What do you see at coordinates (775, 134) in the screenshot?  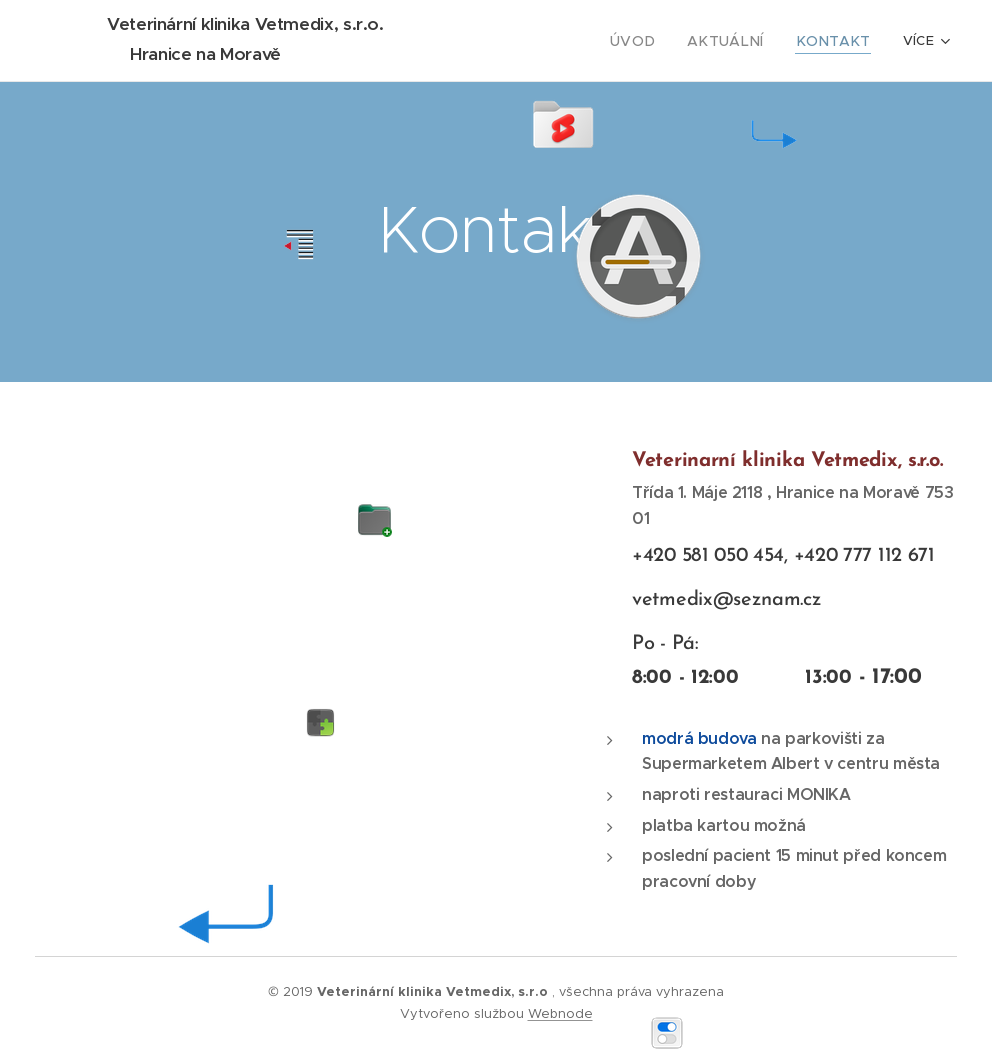 I see `forward an email message` at bounding box center [775, 134].